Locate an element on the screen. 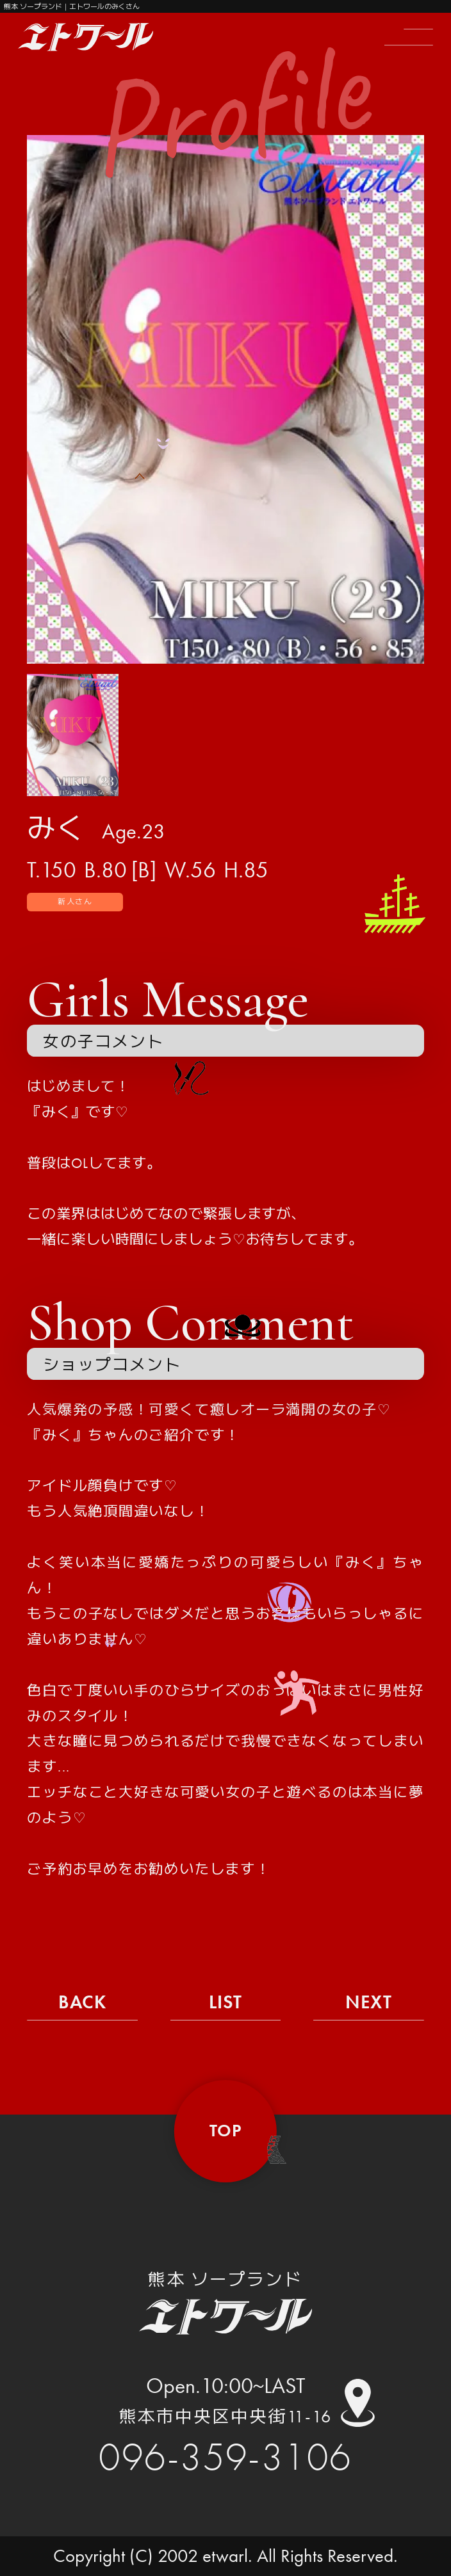 Image resolution: width=451 pixels, height=2576 pixels. select galley ship unit in strategy game is located at coordinates (395, 904).